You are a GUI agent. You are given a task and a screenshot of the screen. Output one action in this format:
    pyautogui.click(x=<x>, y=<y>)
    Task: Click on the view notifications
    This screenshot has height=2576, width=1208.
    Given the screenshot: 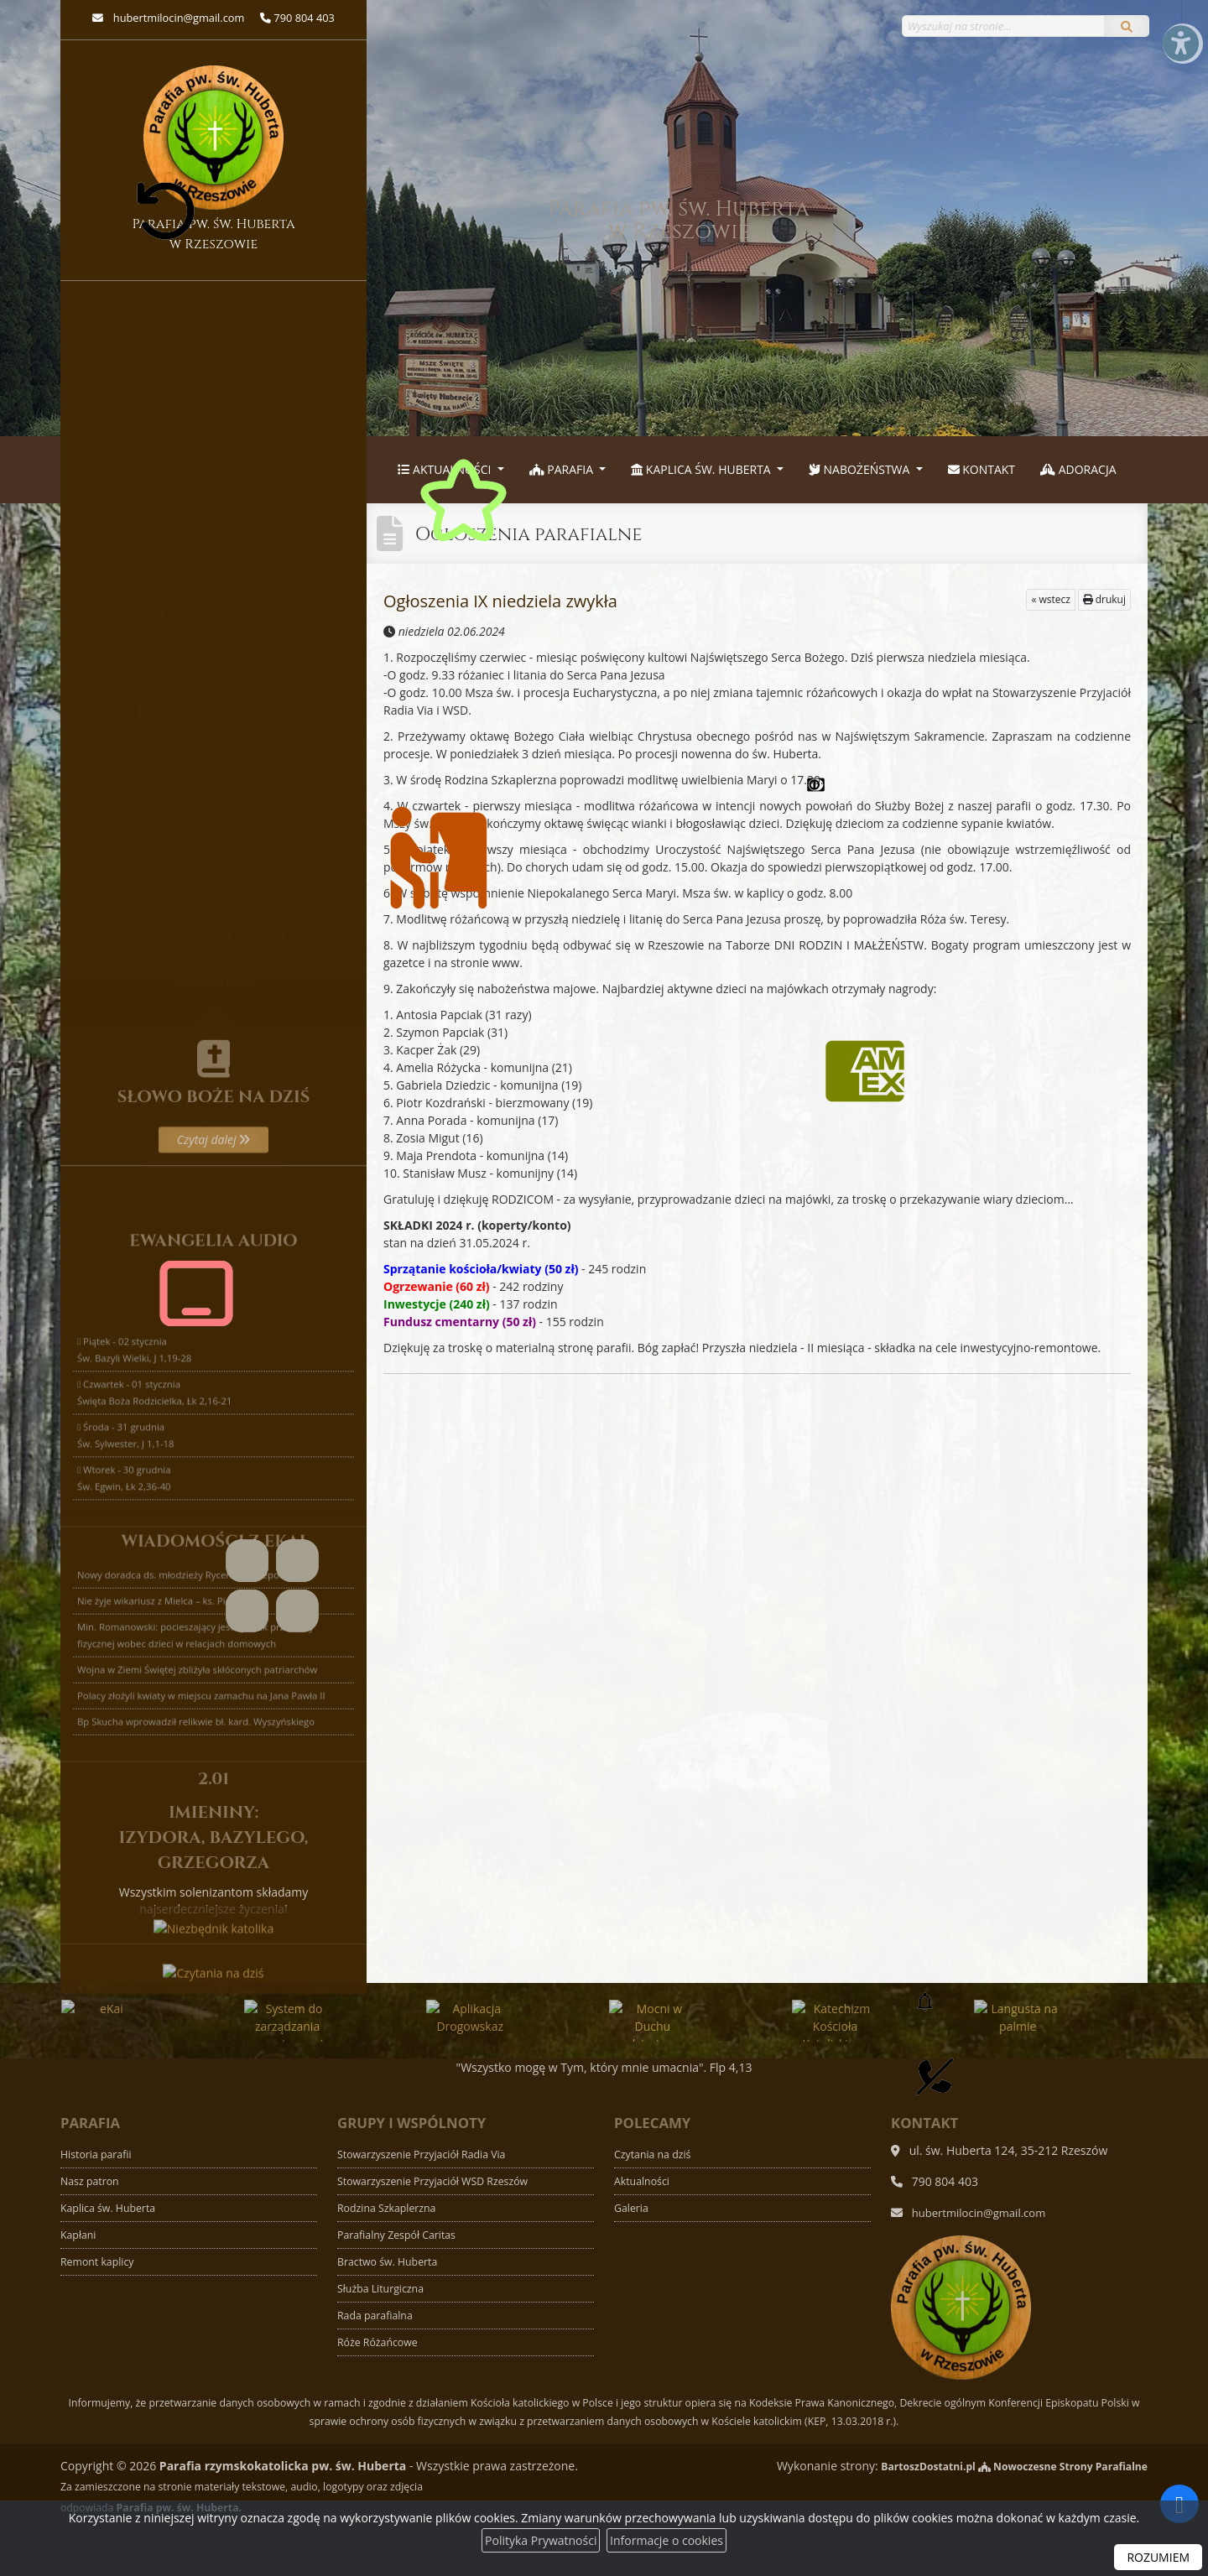 What is the action you would take?
    pyautogui.click(x=924, y=2001)
    